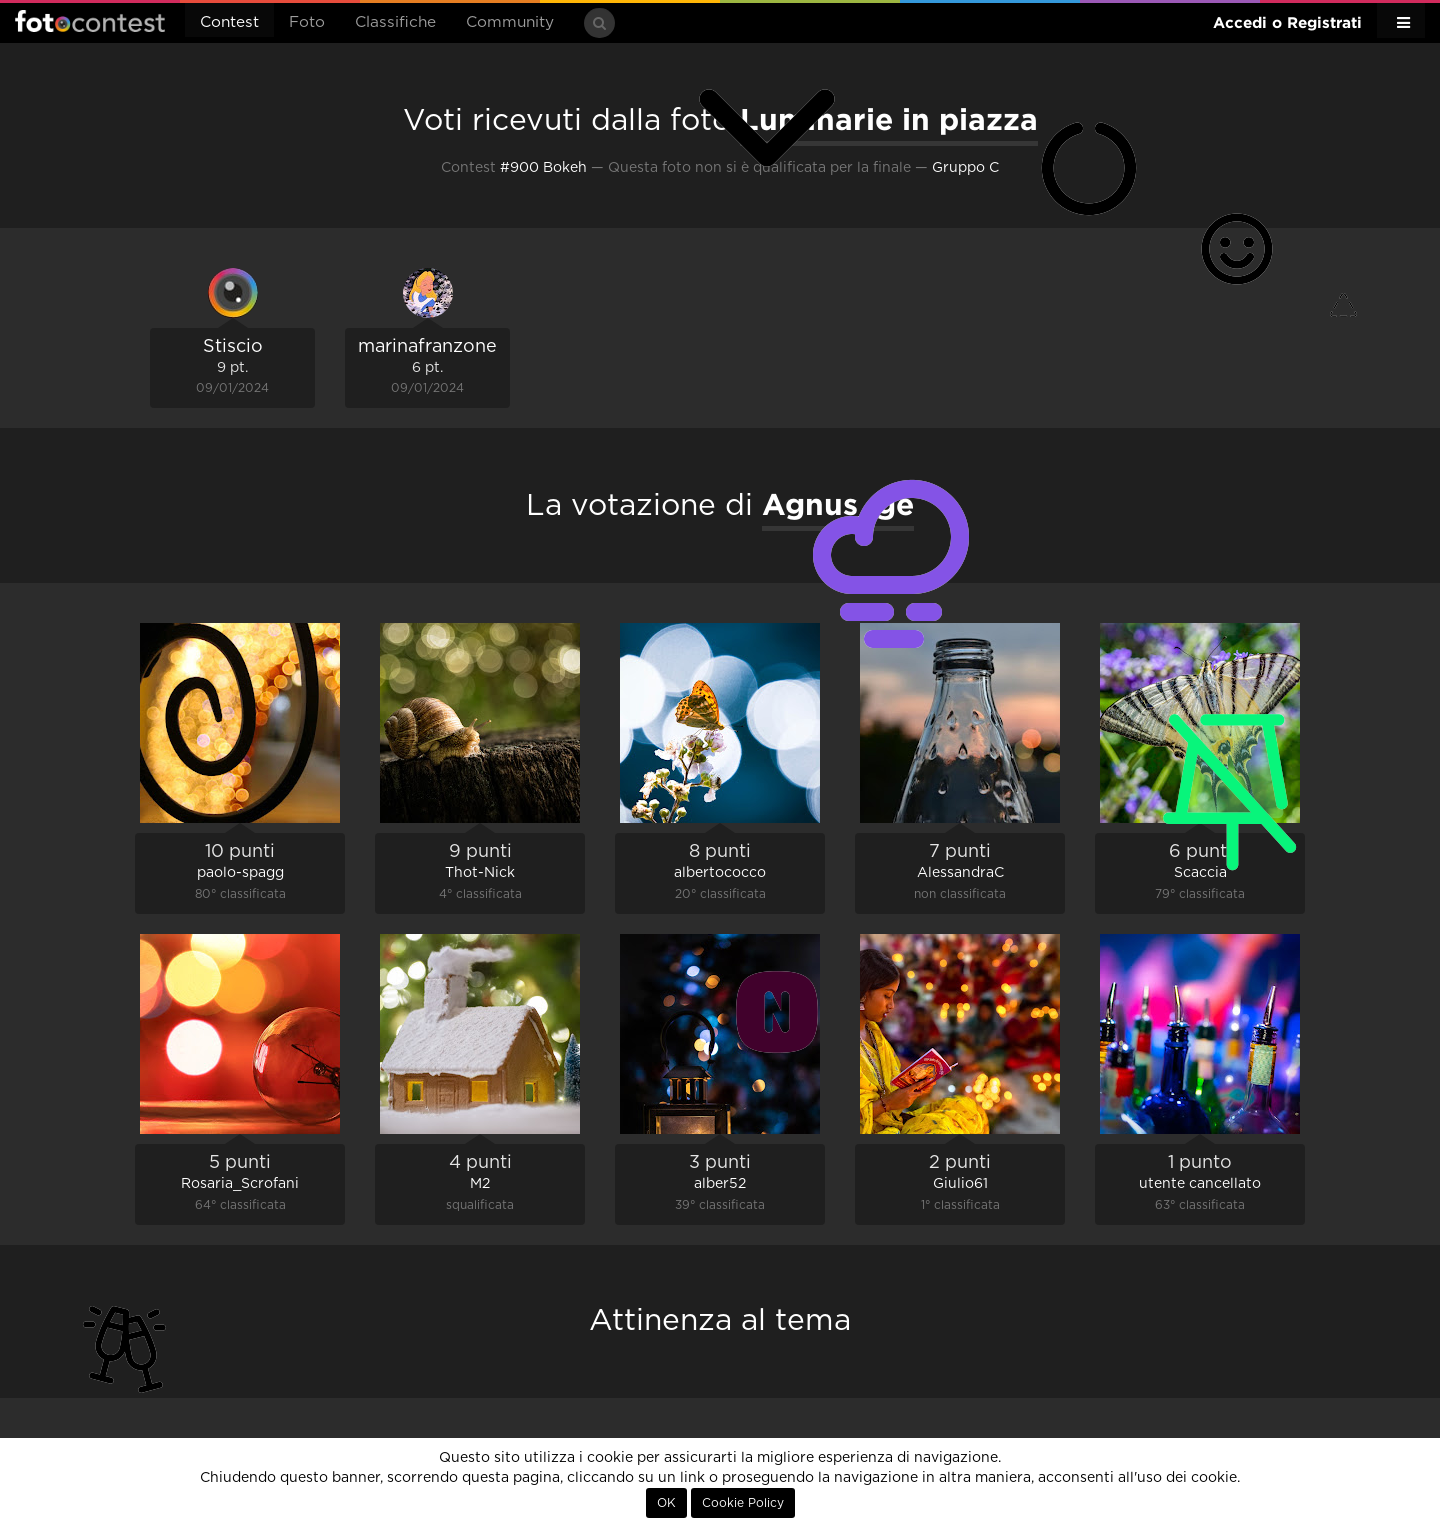 This screenshot has width=1440, height=1528. What do you see at coordinates (1343, 305) in the screenshot?
I see `indicates incomplete or pending status` at bounding box center [1343, 305].